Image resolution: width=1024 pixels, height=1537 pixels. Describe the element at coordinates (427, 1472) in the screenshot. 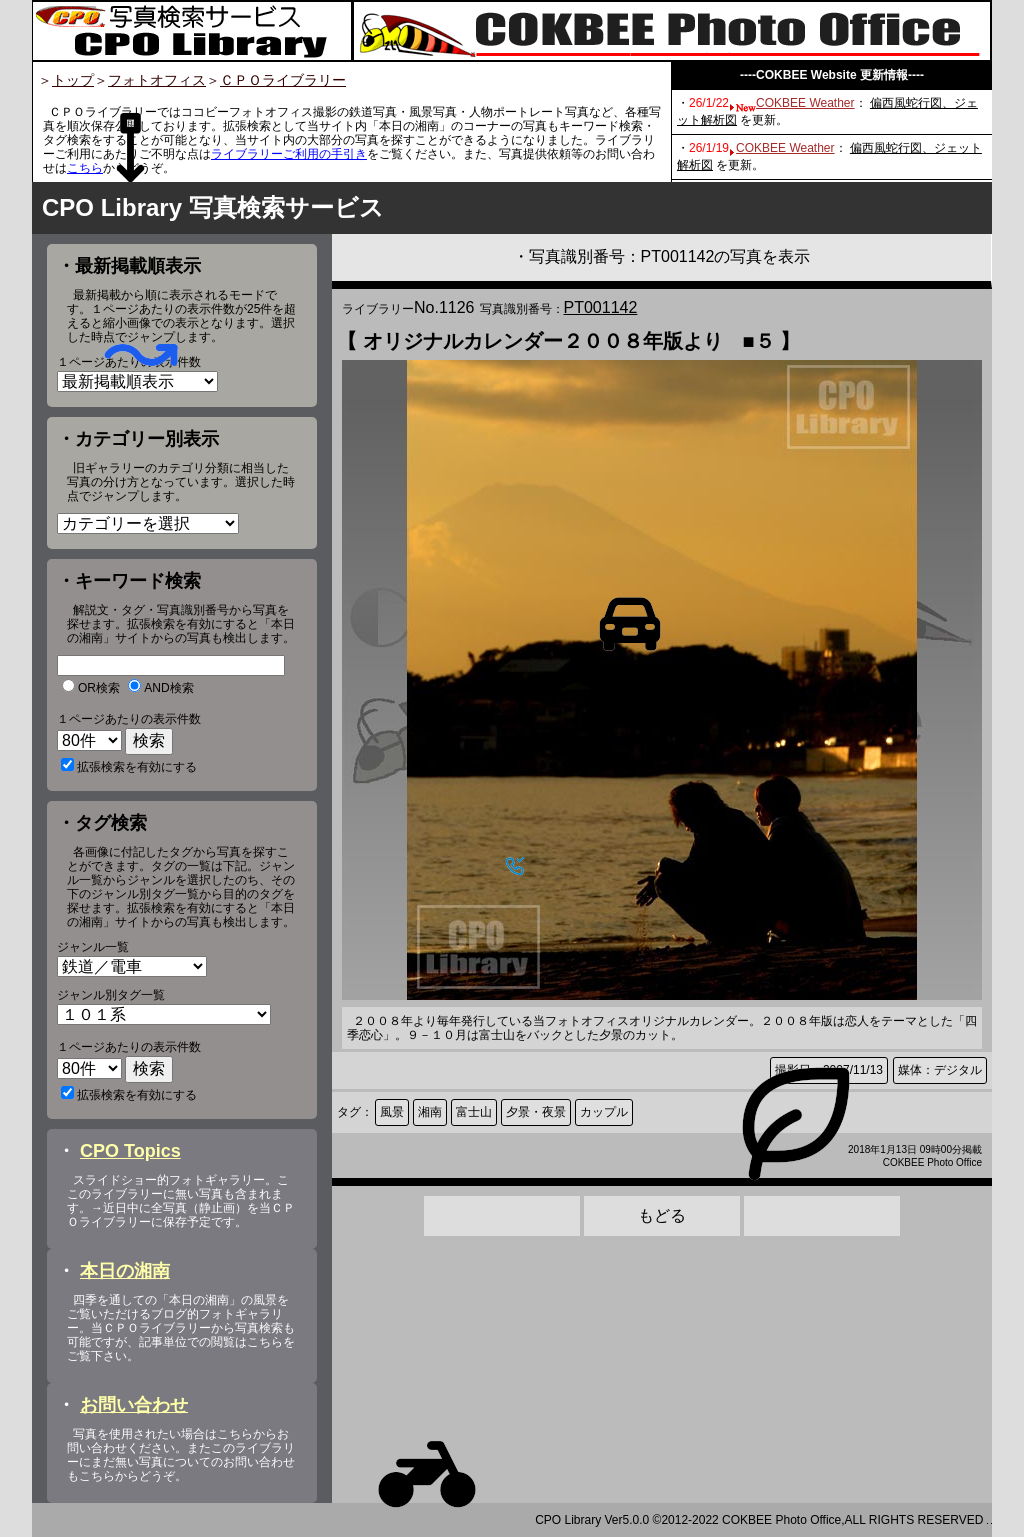

I see `select motorcycle as transportation mode` at that location.